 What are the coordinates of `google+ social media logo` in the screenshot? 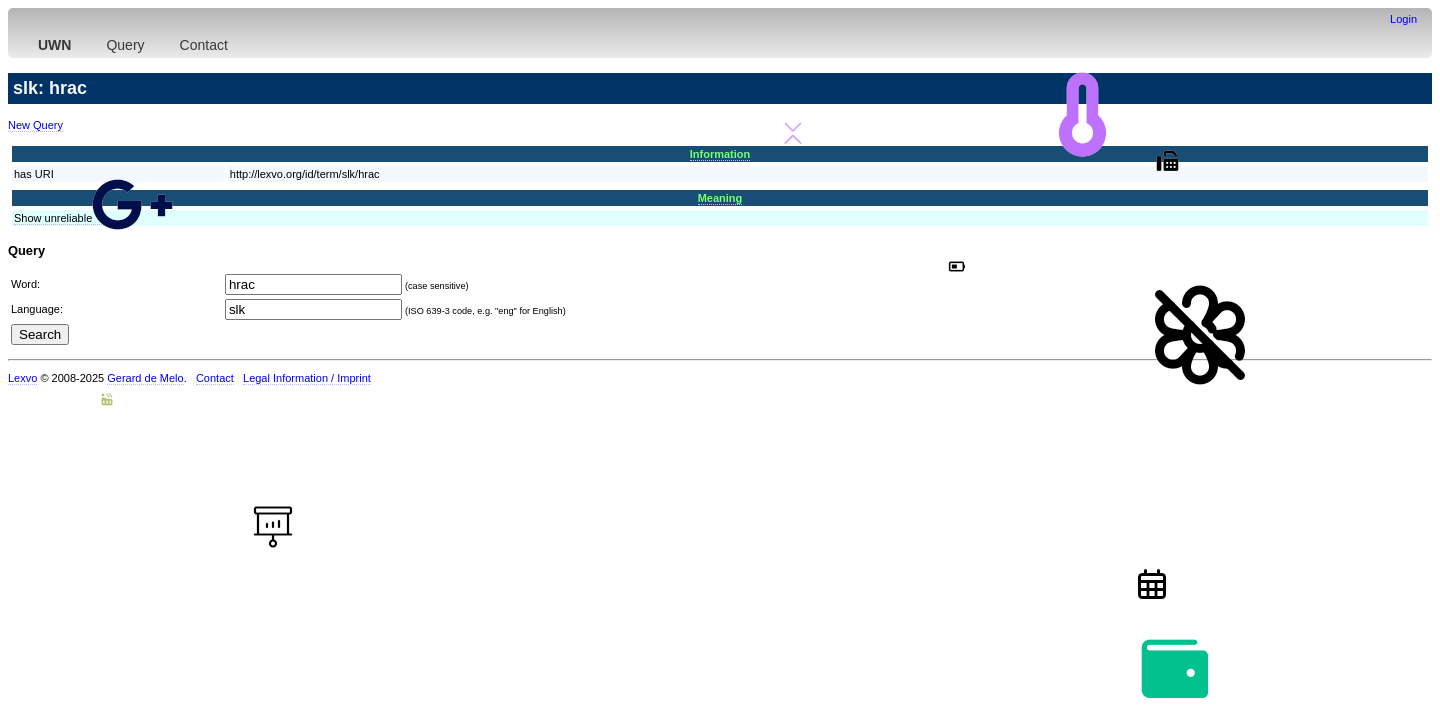 It's located at (132, 204).